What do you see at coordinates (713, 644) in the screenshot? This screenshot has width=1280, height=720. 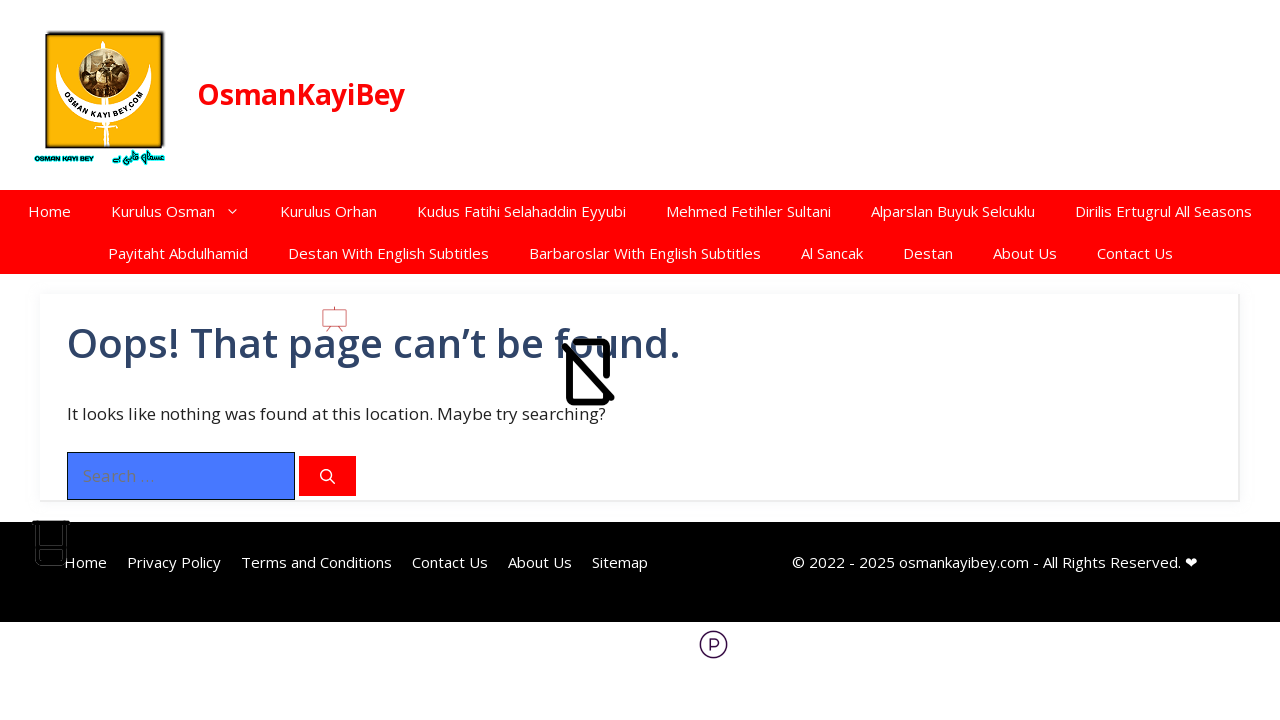 I see `parking location or availability indicator` at bounding box center [713, 644].